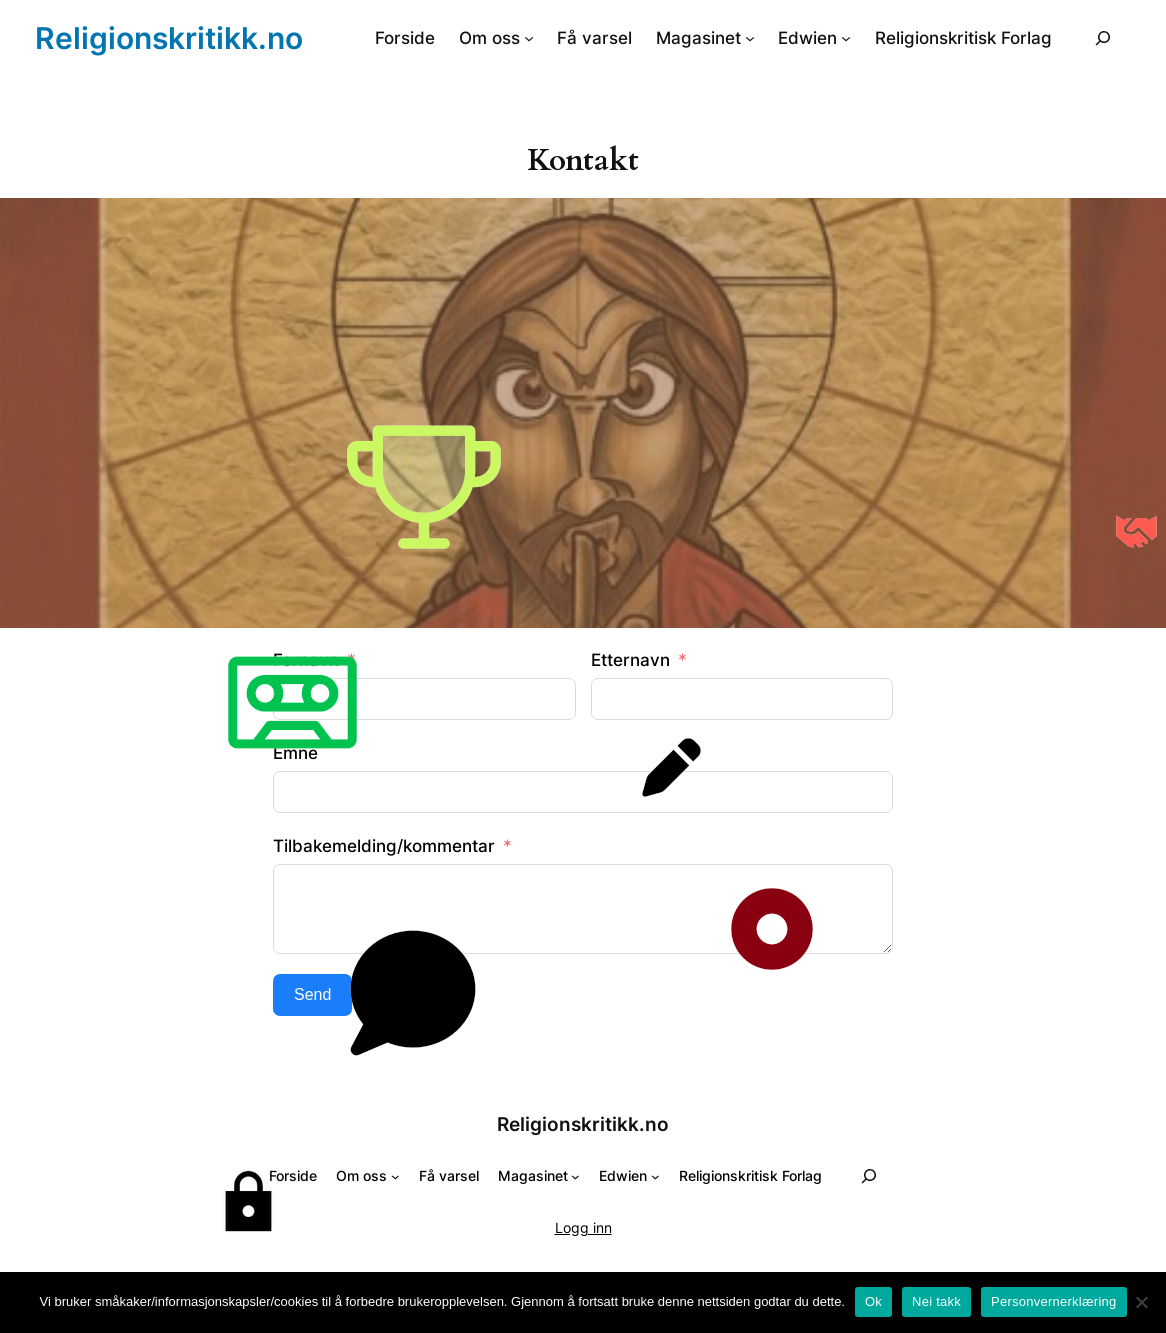 The width and height of the screenshot is (1166, 1333). What do you see at coordinates (424, 482) in the screenshot?
I see `view achievements or awards` at bounding box center [424, 482].